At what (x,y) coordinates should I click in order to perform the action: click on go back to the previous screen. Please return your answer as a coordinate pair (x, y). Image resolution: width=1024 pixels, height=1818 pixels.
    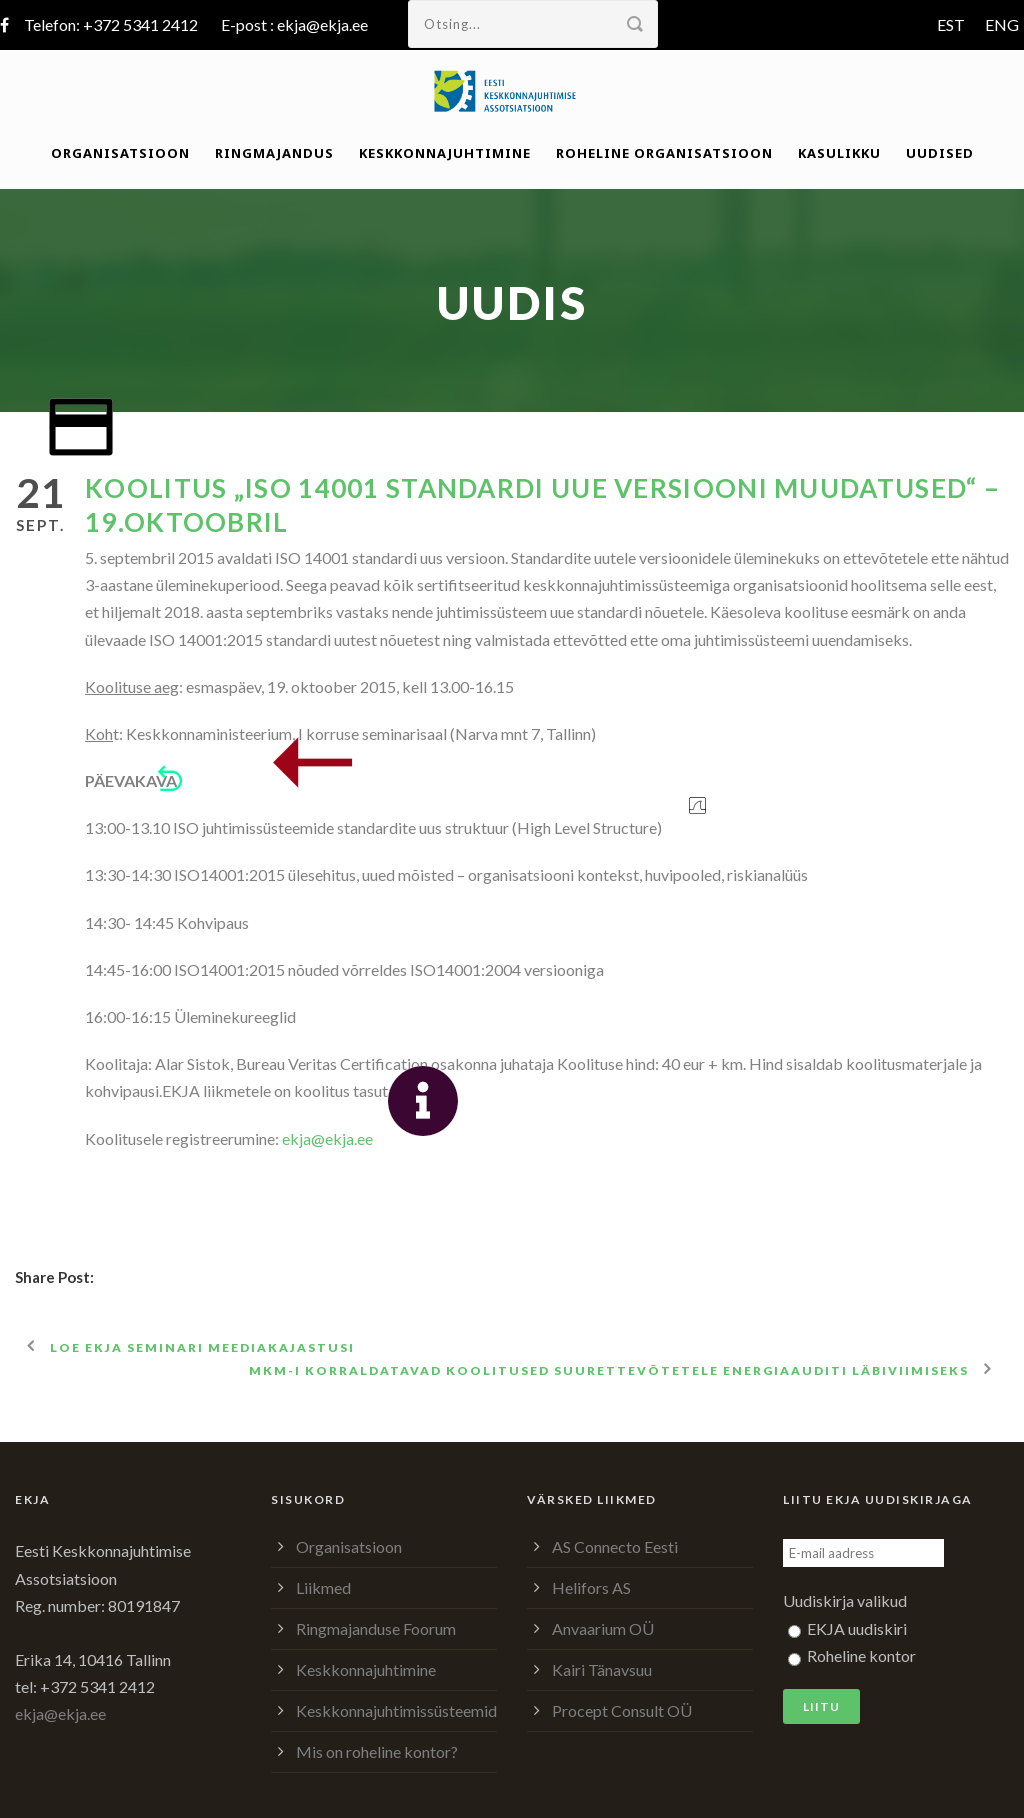
    Looking at the image, I should click on (170, 779).